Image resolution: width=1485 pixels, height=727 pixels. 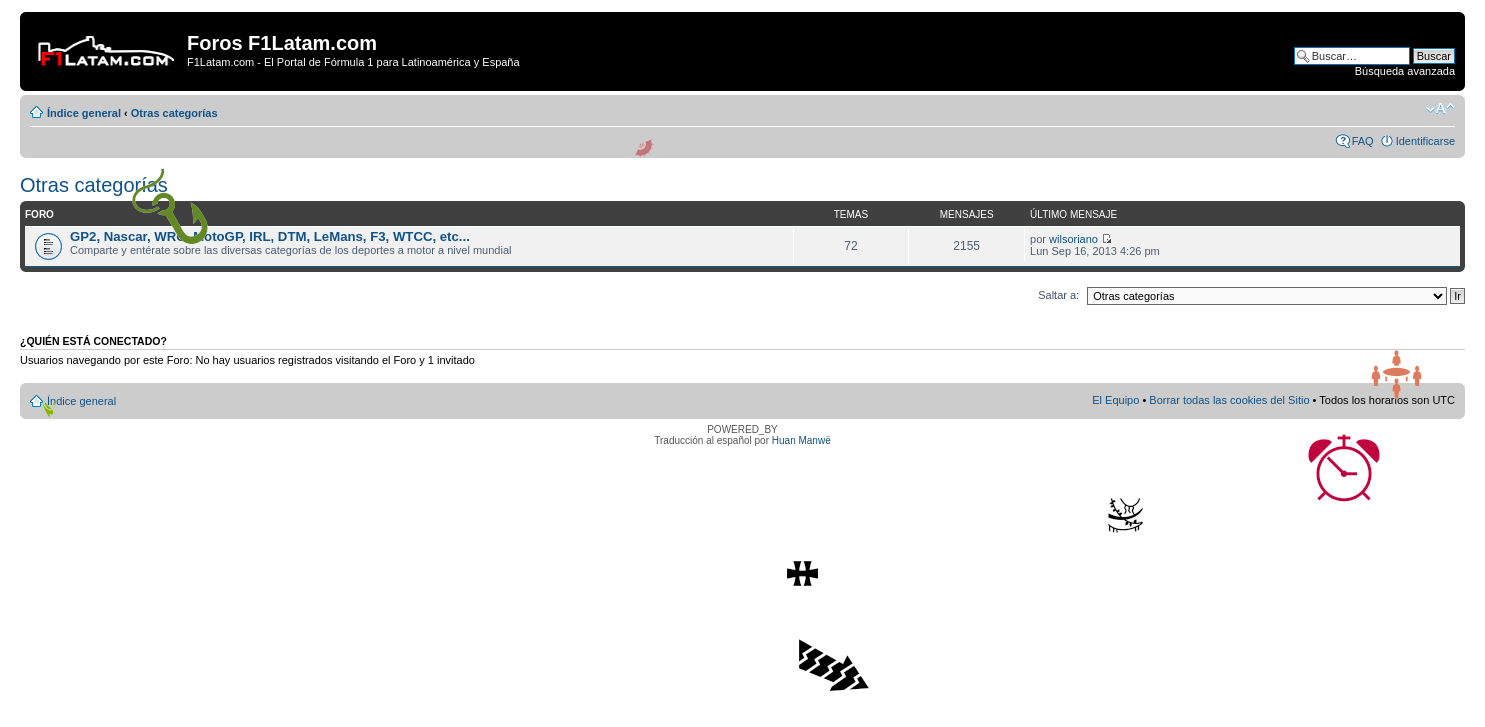 What do you see at coordinates (1344, 468) in the screenshot?
I see `set or view alarms` at bounding box center [1344, 468].